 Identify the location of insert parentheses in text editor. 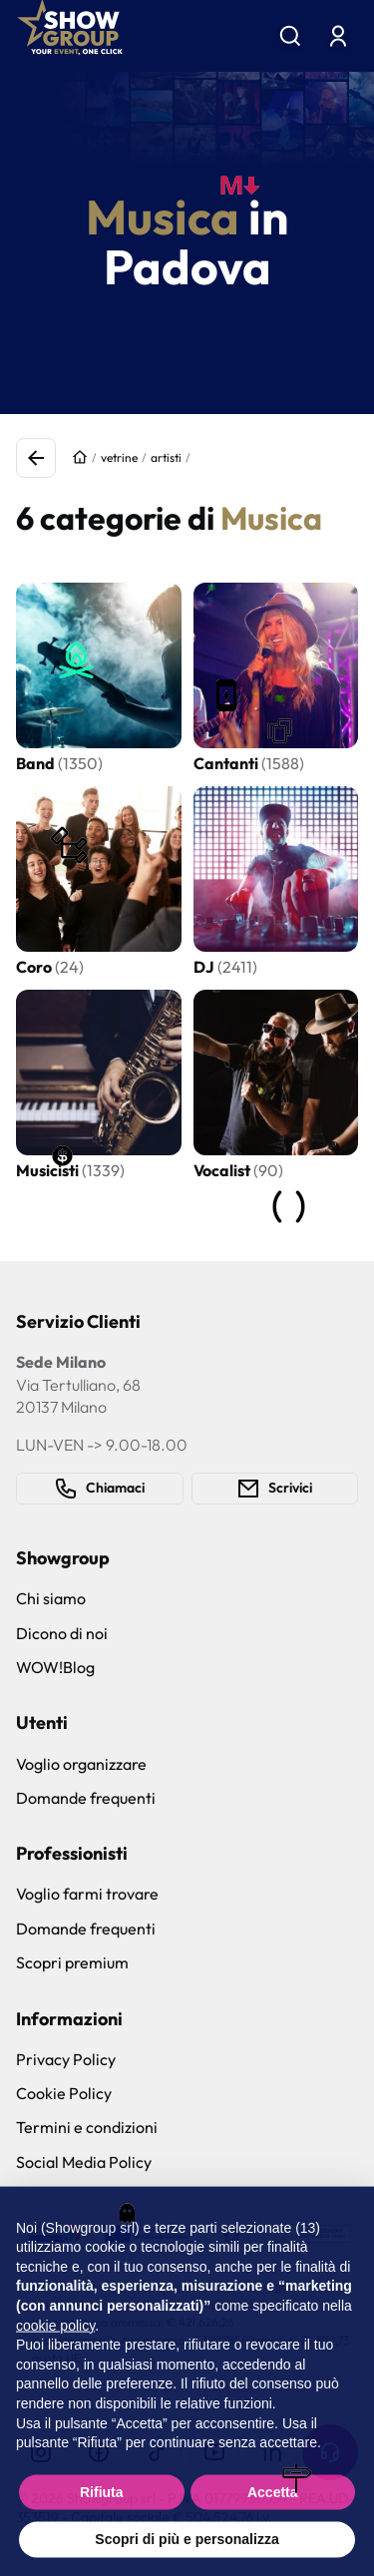
(288, 1206).